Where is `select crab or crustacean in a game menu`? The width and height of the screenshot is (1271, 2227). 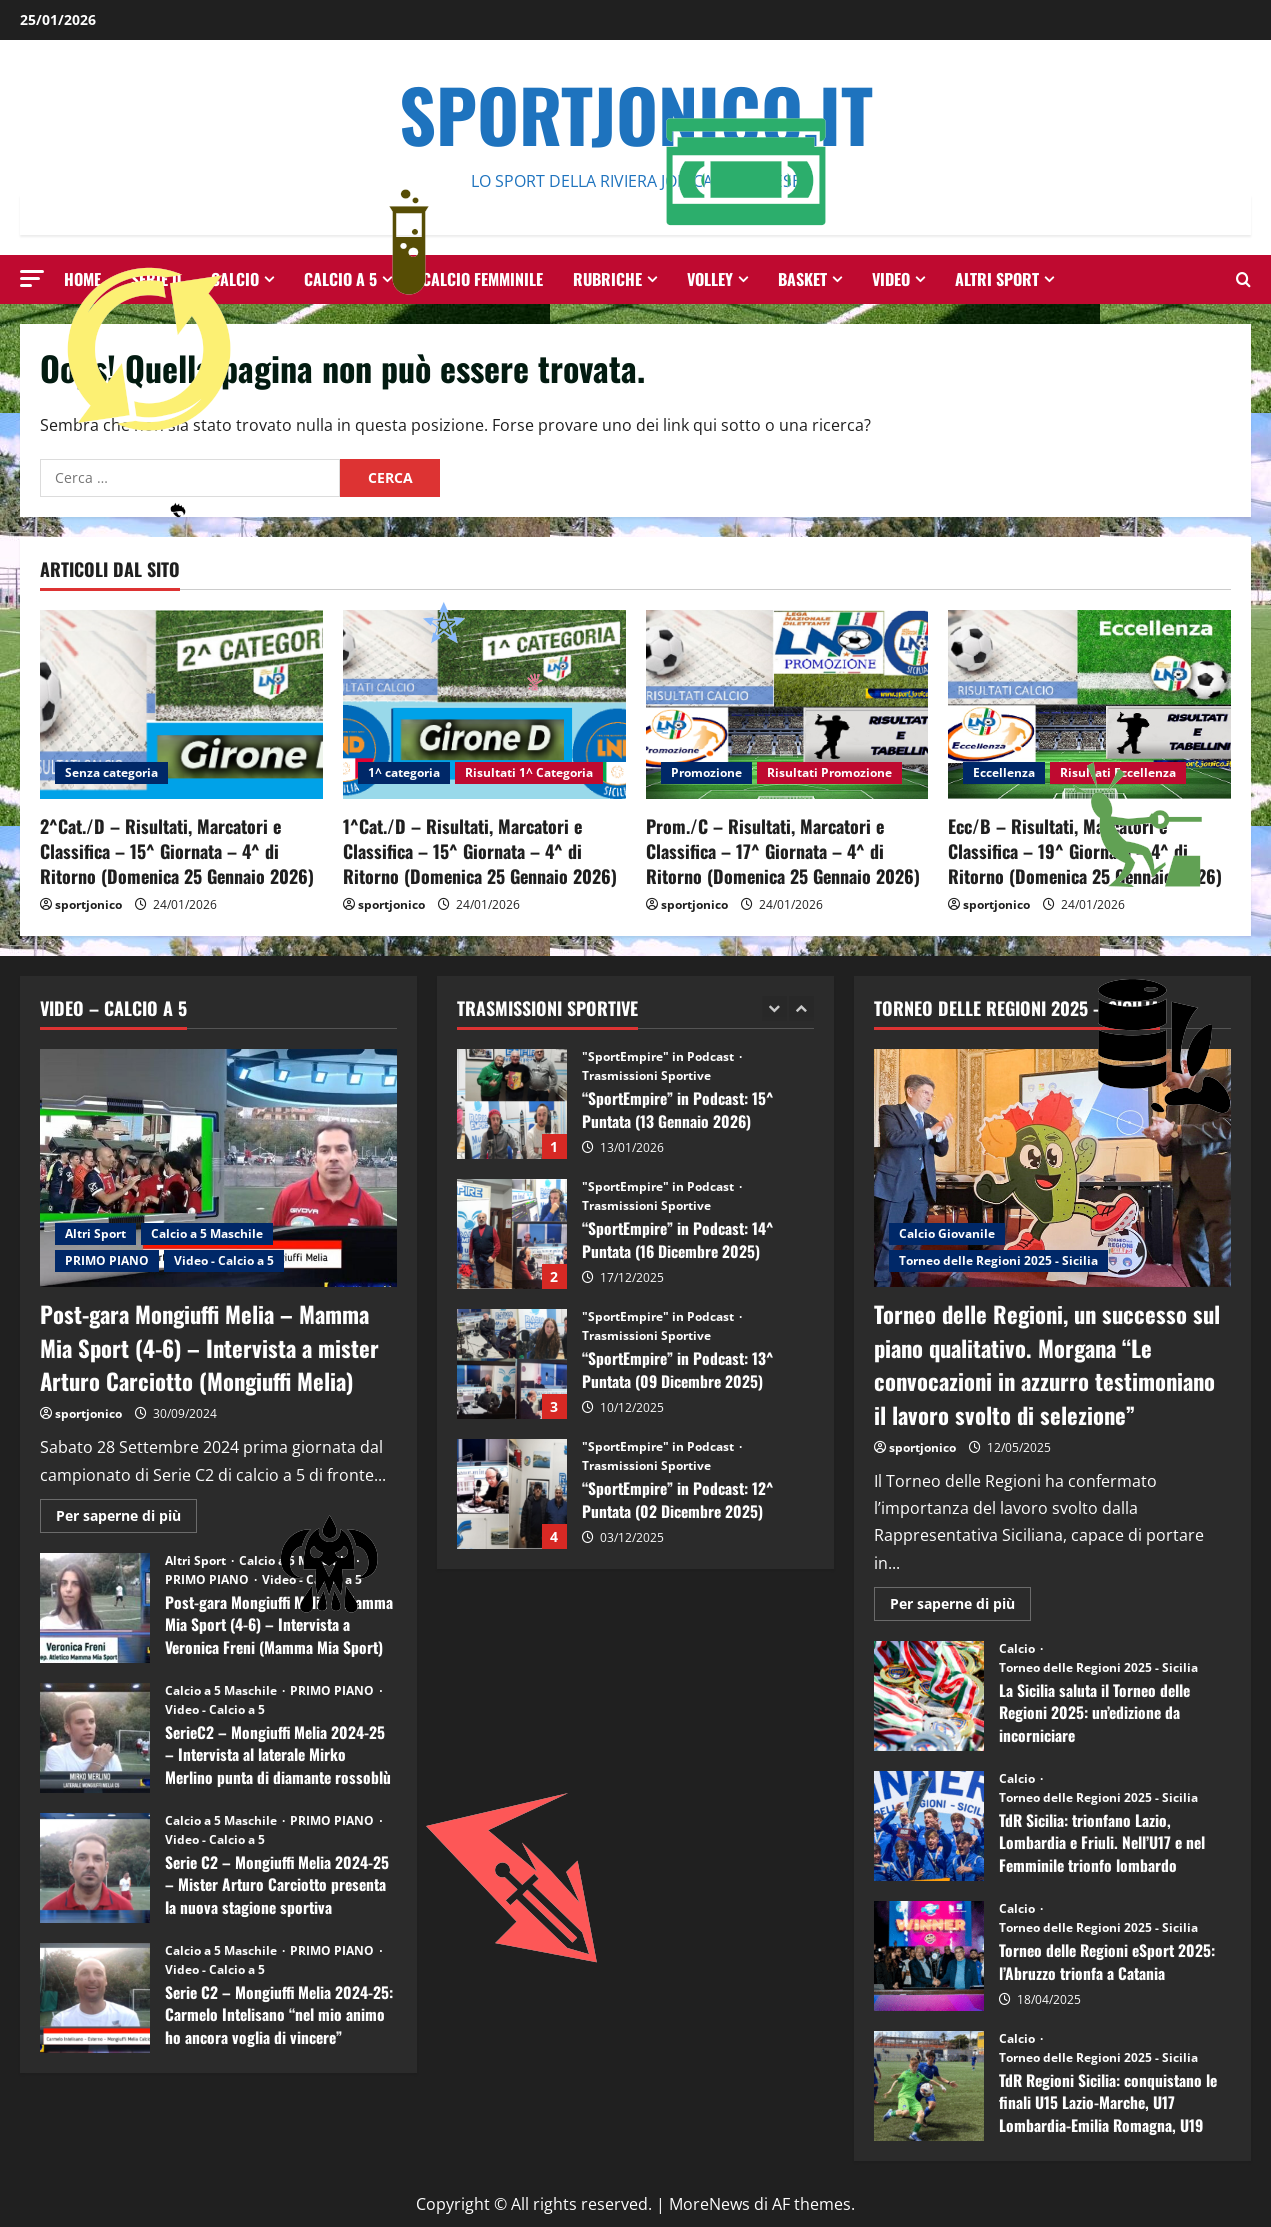 select crab or crustacean in a game menu is located at coordinates (178, 510).